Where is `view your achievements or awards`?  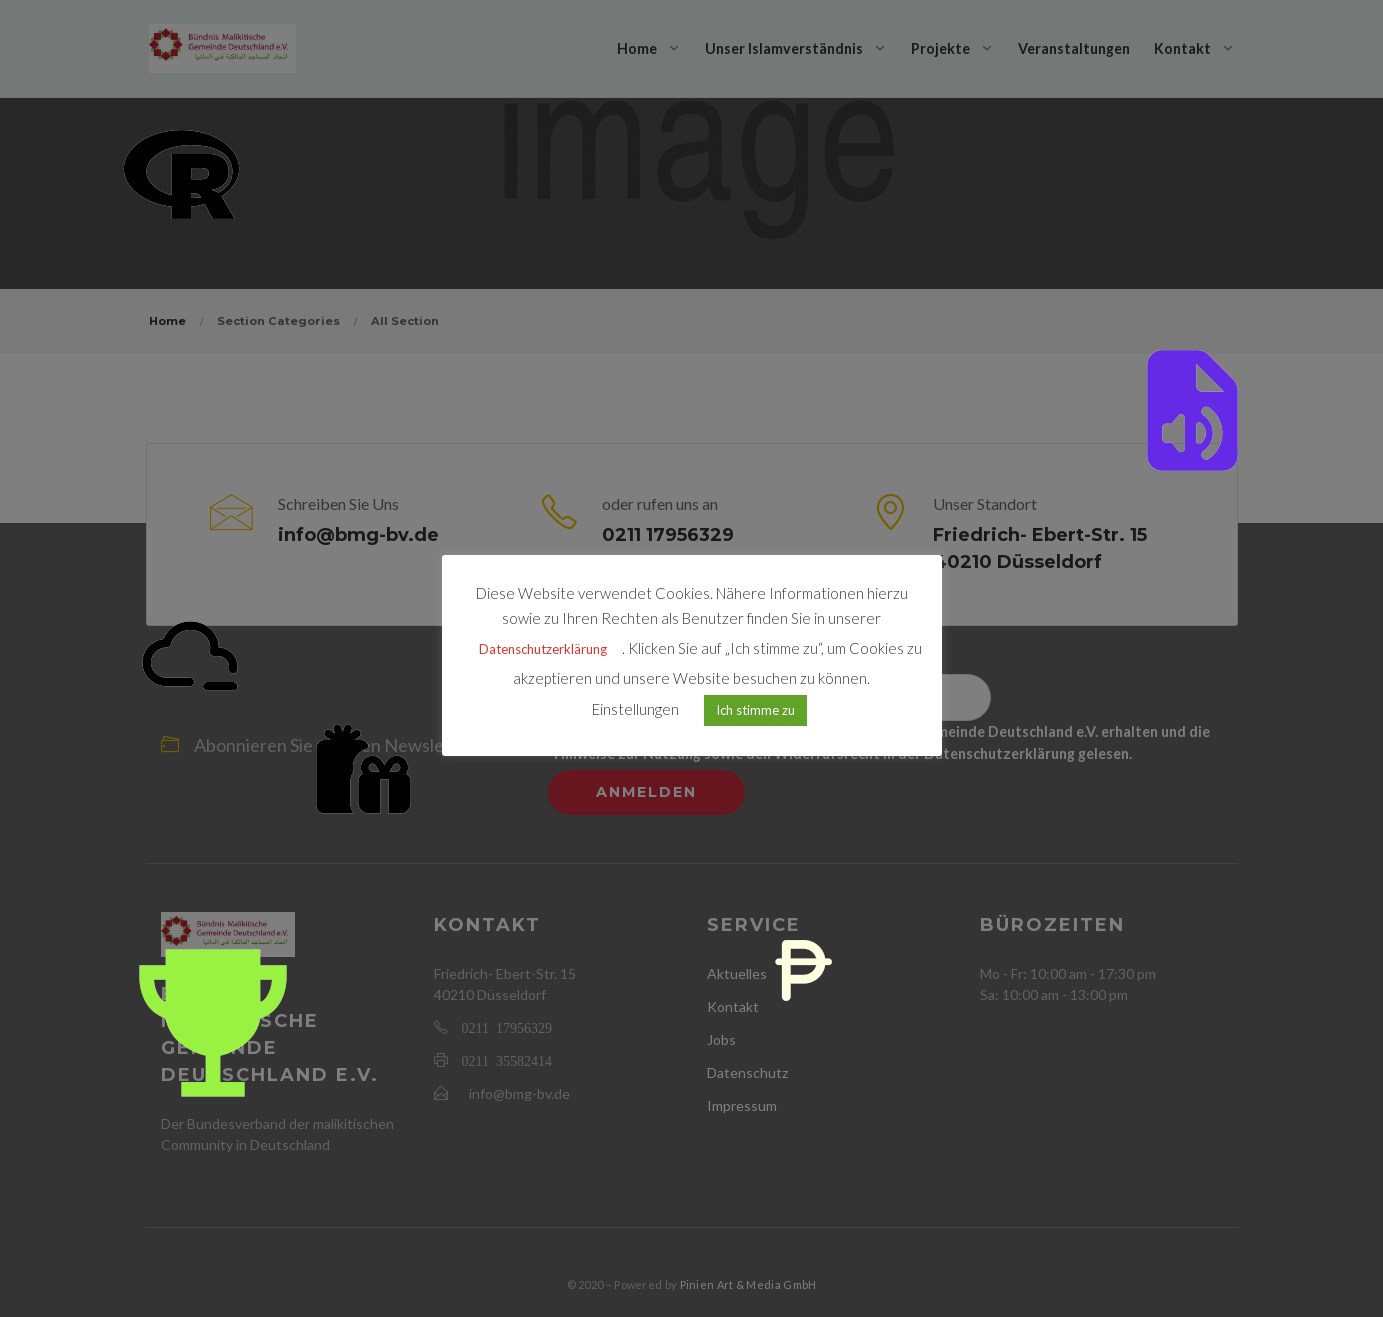 view your achievements or awards is located at coordinates (213, 1023).